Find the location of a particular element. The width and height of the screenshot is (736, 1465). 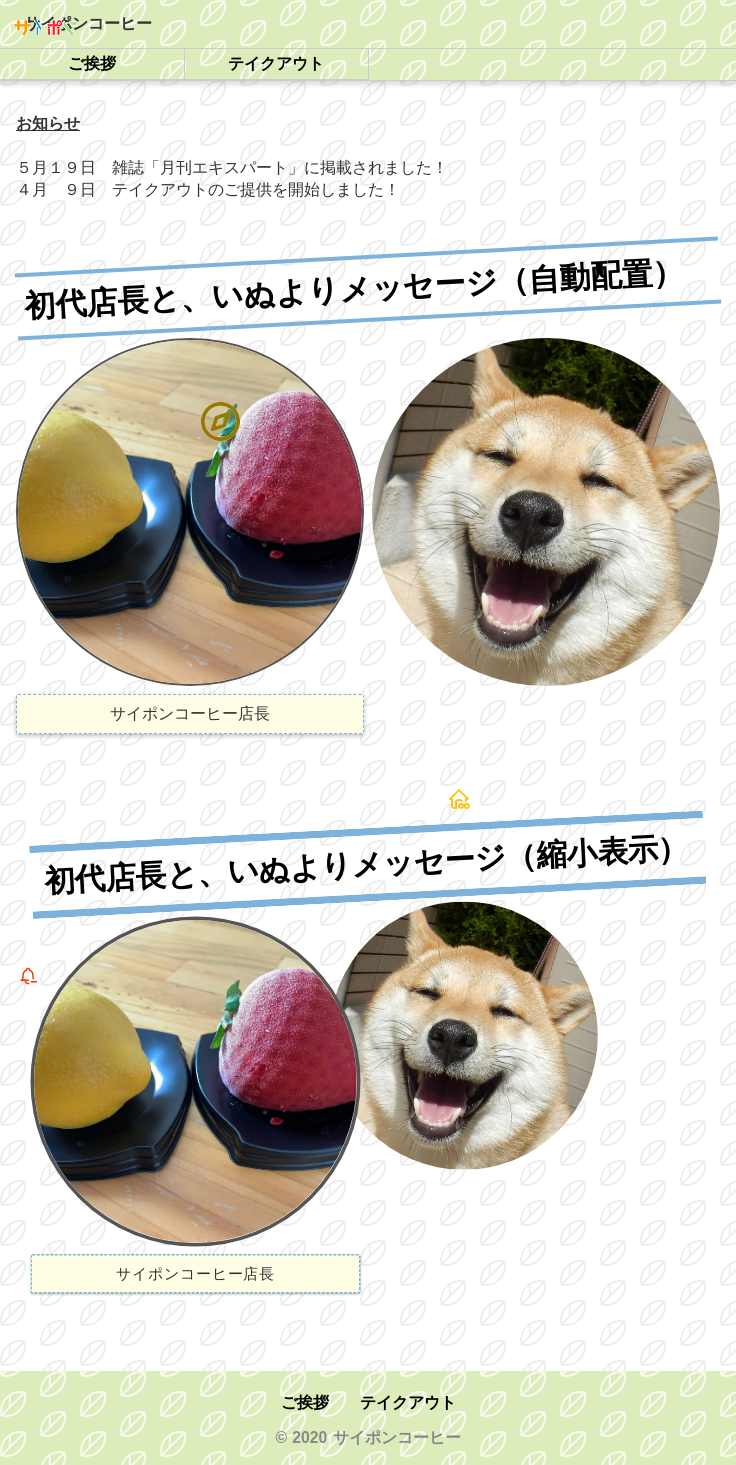

access smart home automation settings is located at coordinates (459, 799).